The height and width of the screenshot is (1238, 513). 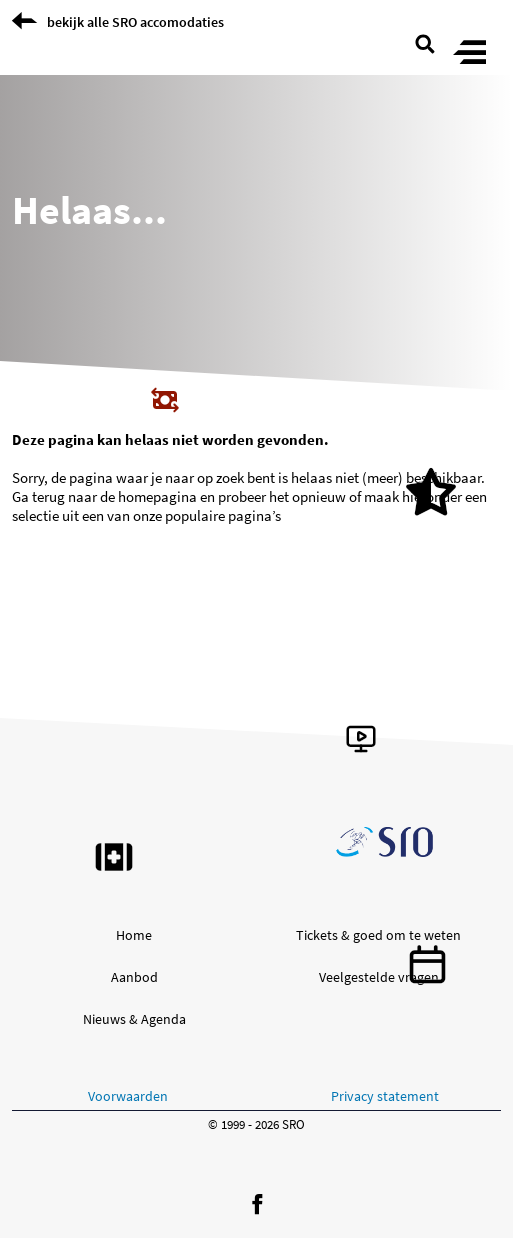 I want to click on access first aid or medical help resources, so click(x=114, y=857).